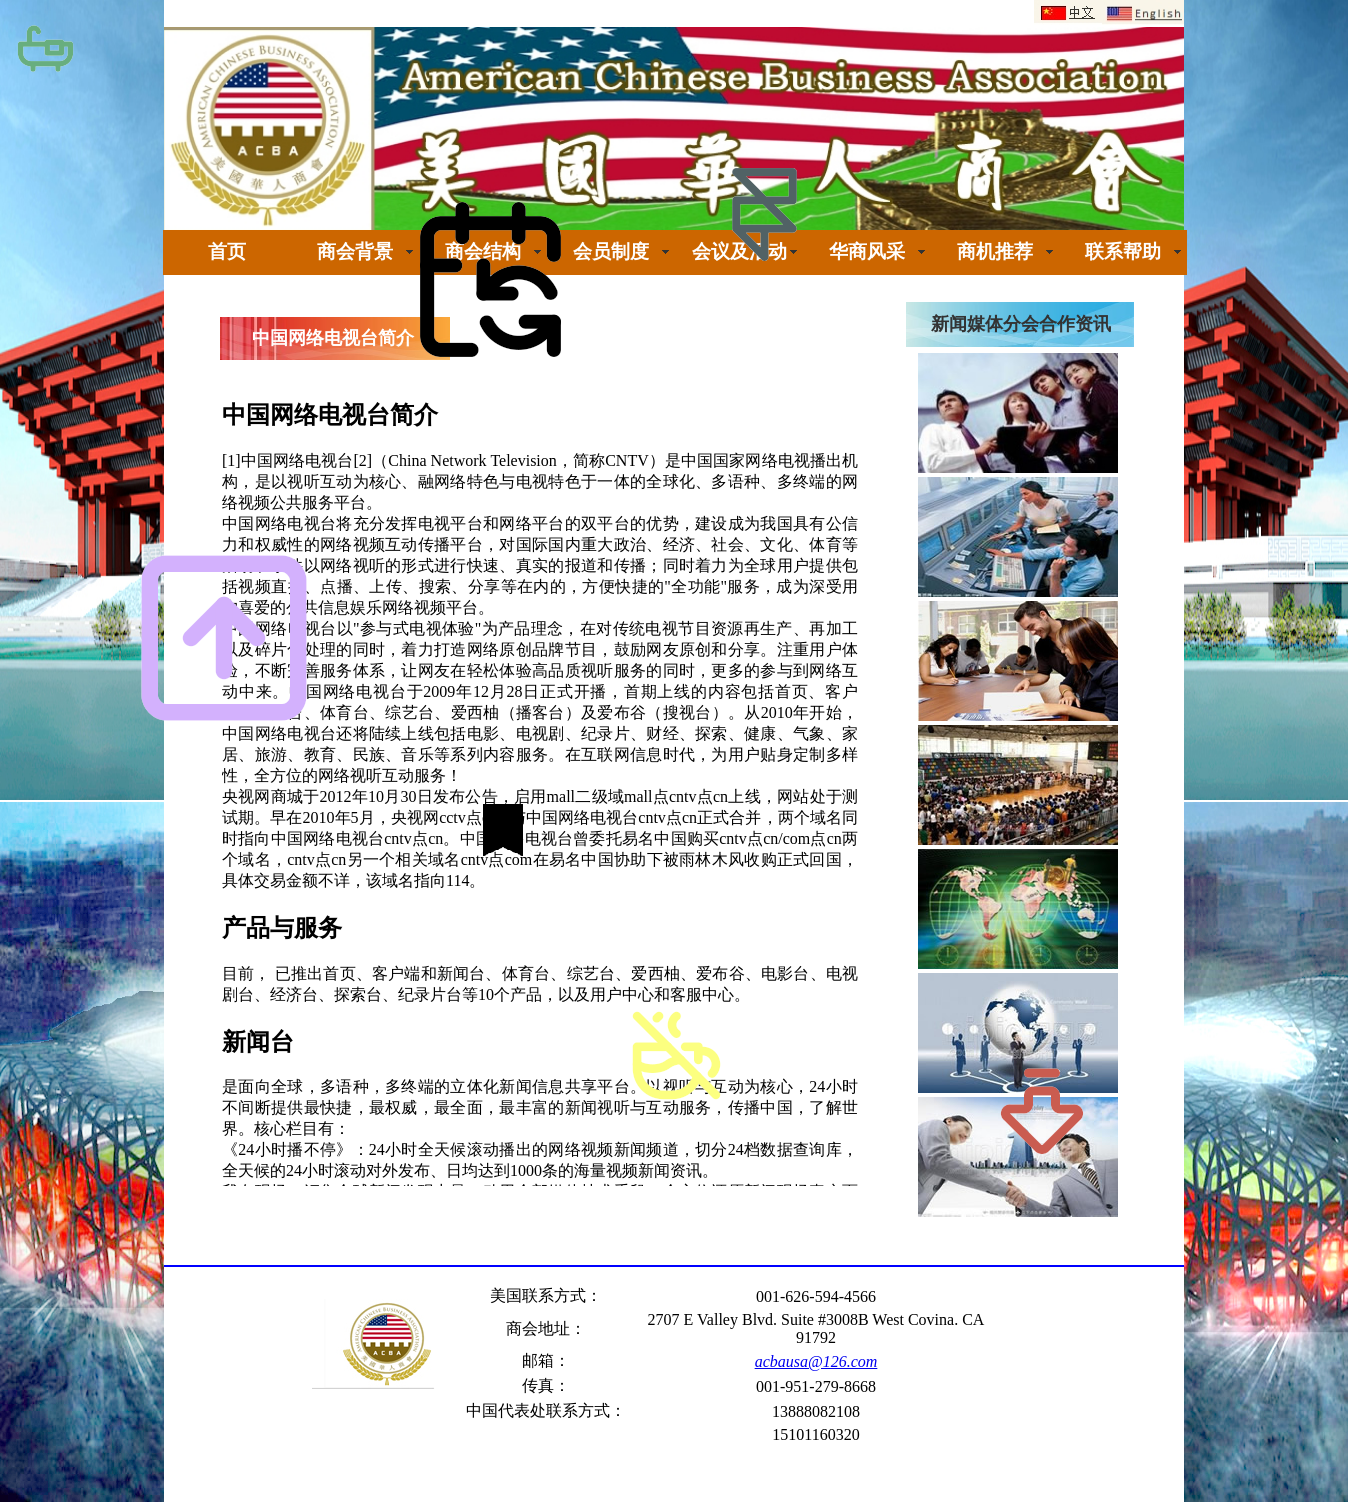 The image size is (1360, 1502). I want to click on sync calendar with other devices or accounts, so click(490, 279).